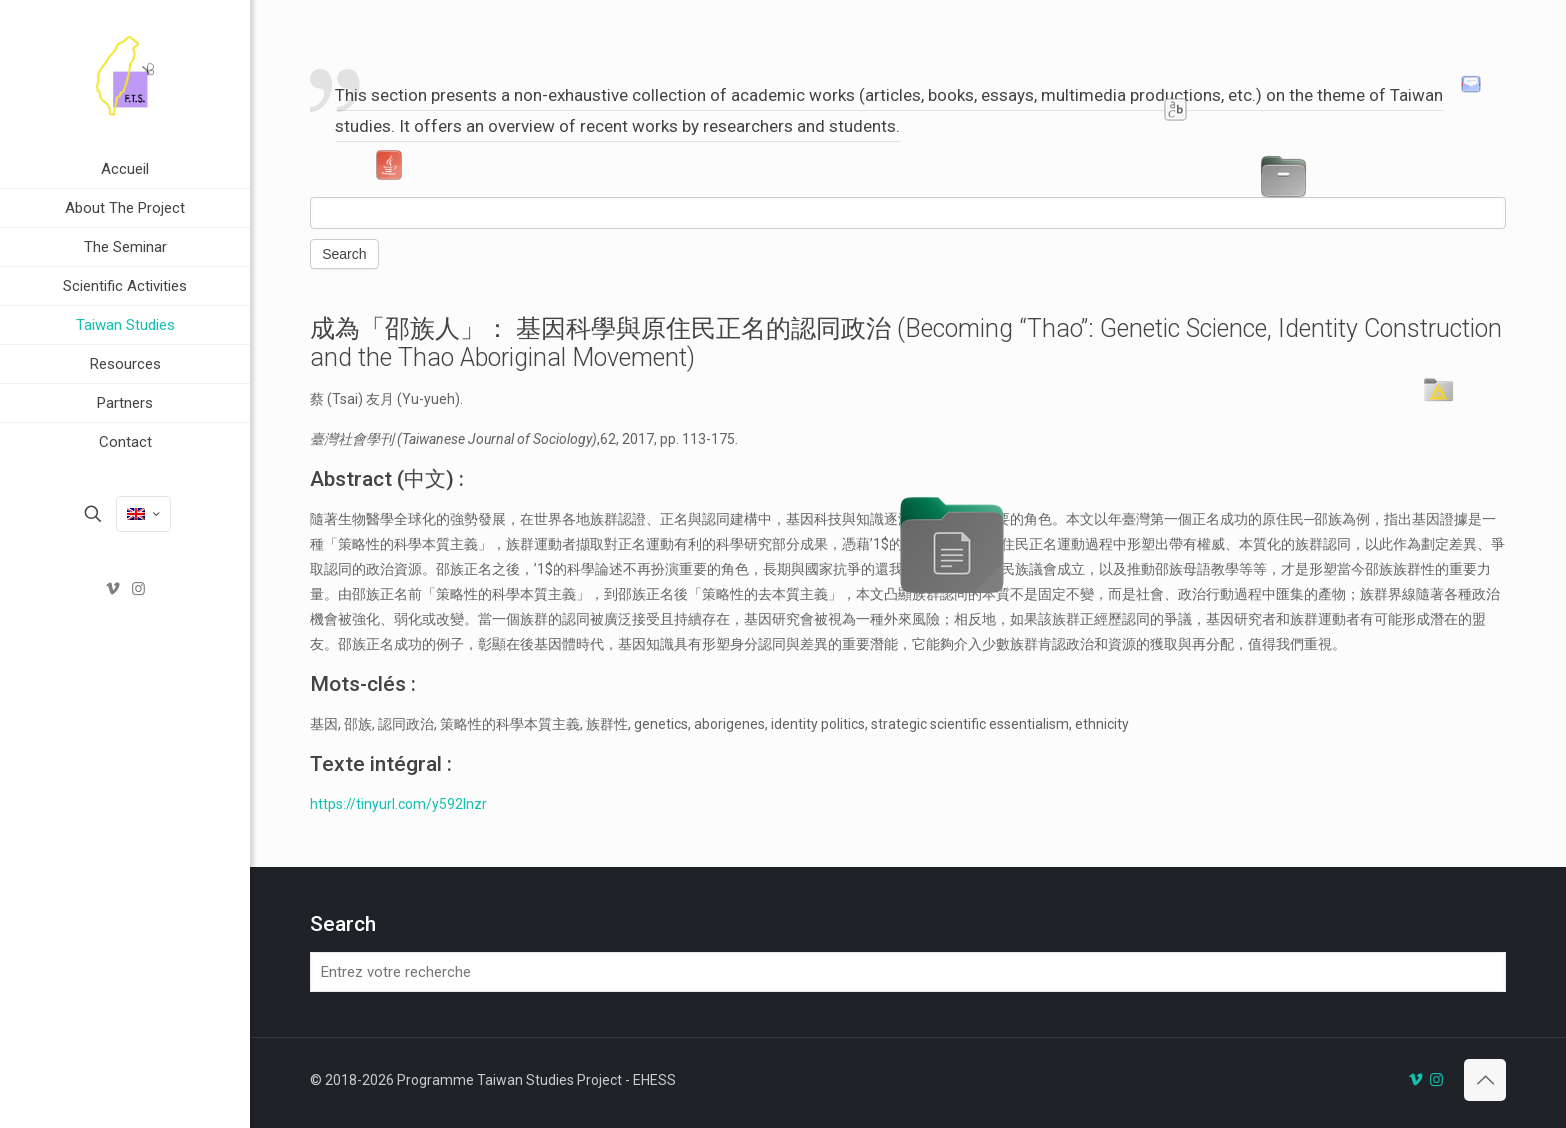  What do you see at coordinates (389, 165) in the screenshot?
I see `indicates a java source code file` at bounding box center [389, 165].